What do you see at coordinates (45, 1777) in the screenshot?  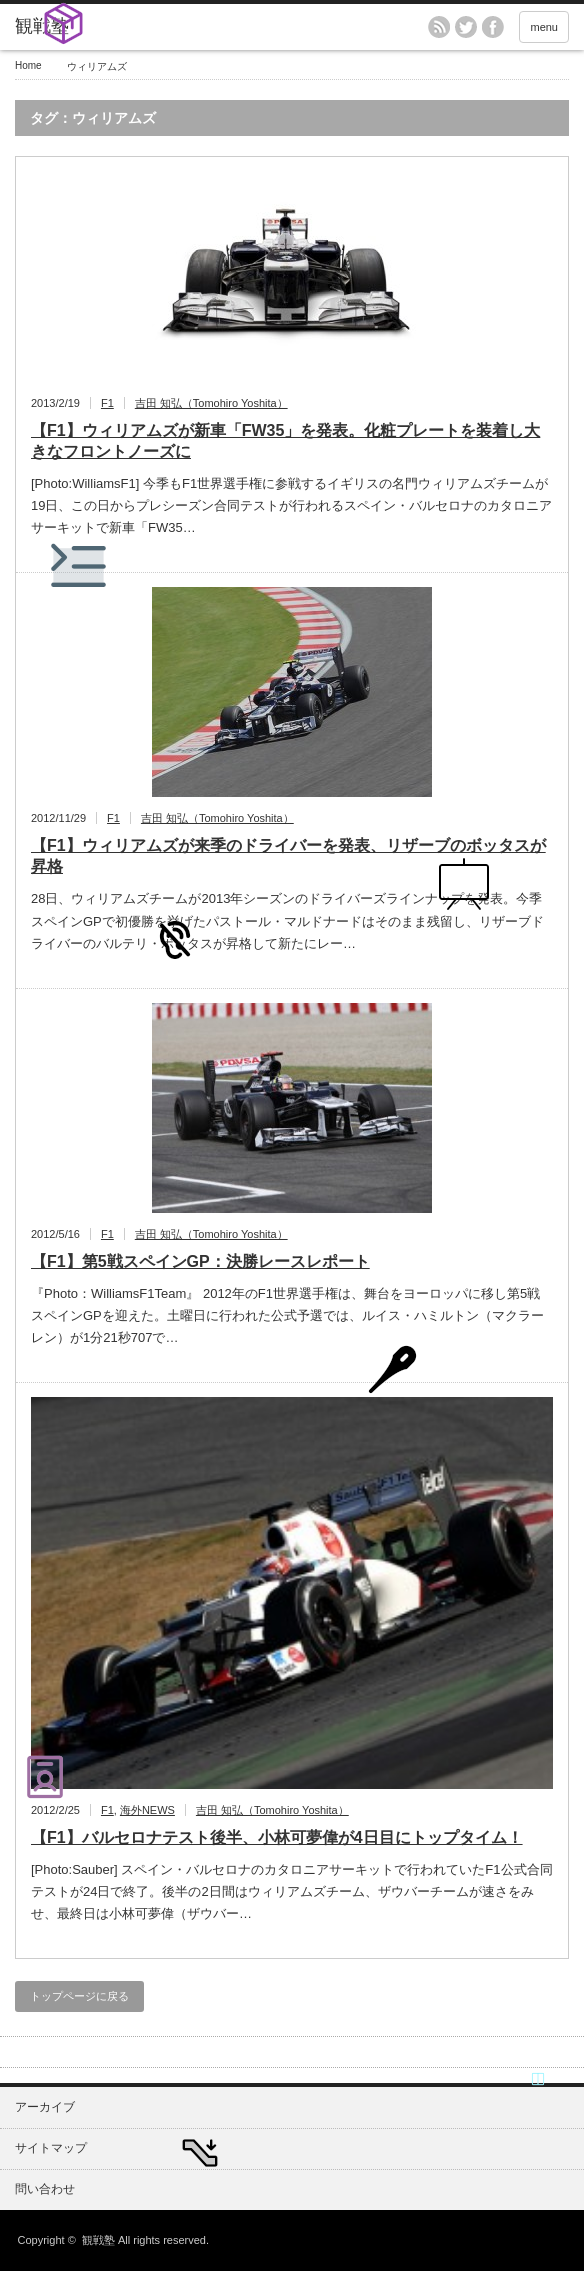 I see `view user profile or identity information` at bounding box center [45, 1777].